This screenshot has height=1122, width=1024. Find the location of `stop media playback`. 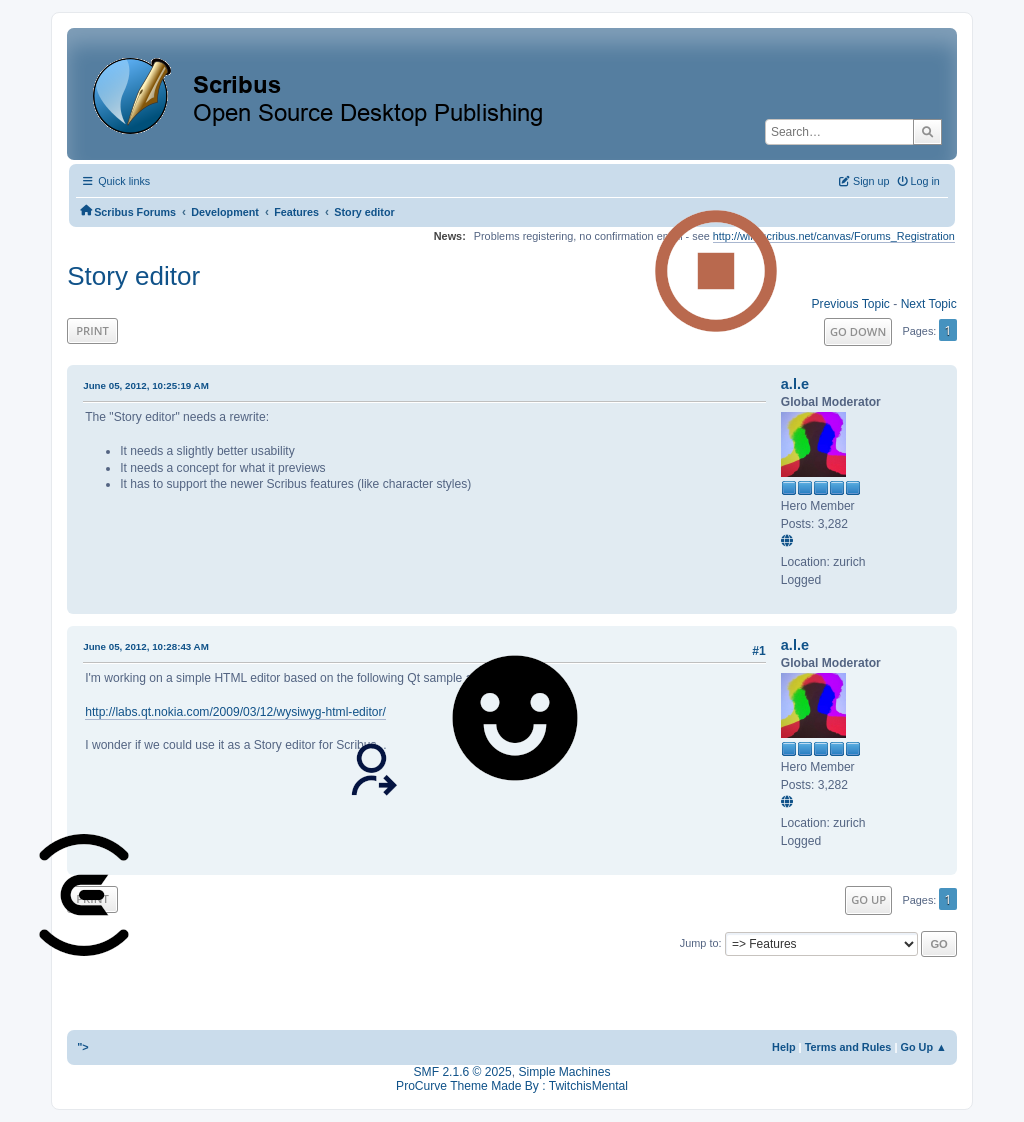

stop media playback is located at coordinates (716, 271).